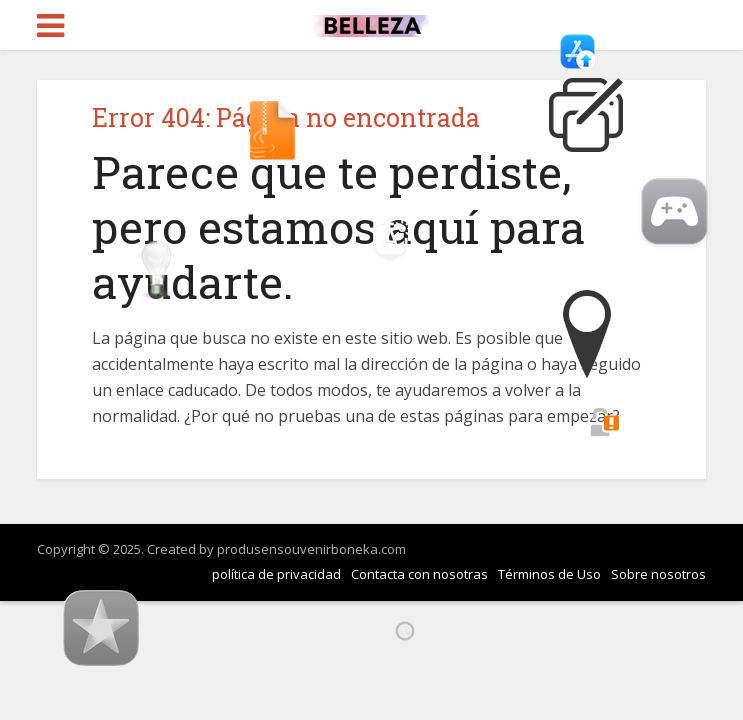 Image resolution: width=743 pixels, height=720 pixels. I want to click on a java archive (jar) file, so click(272, 131).